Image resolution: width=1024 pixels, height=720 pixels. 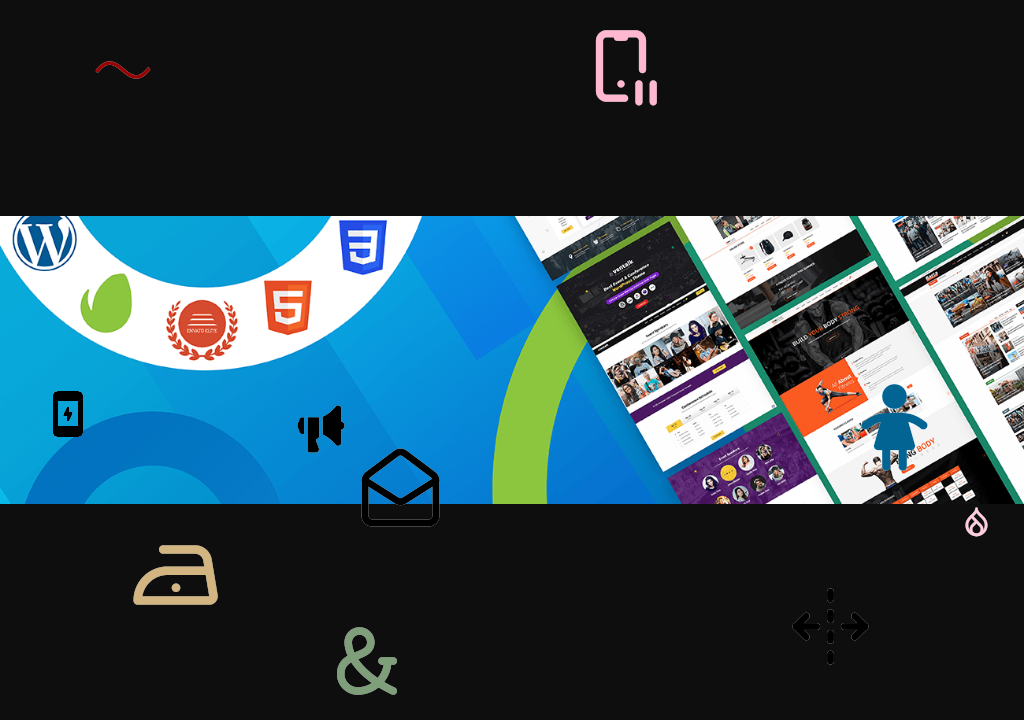 What do you see at coordinates (321, 429) in the screenshot?
I see `make an announcement or broadcast` at bounding box center [321, 429].